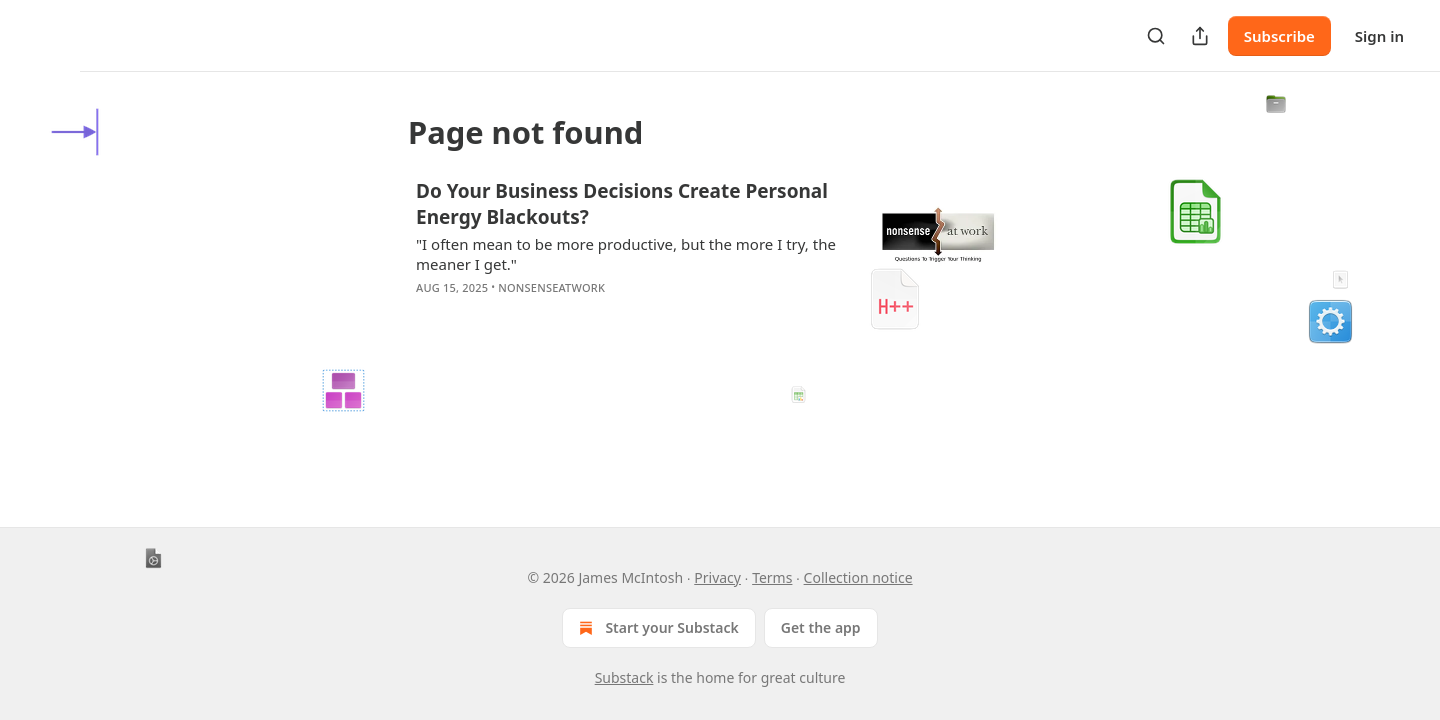 This screenshot has height=720, width=1440. I want to click on libreoffice calc spreadsheet template file, so click(1195, 211).